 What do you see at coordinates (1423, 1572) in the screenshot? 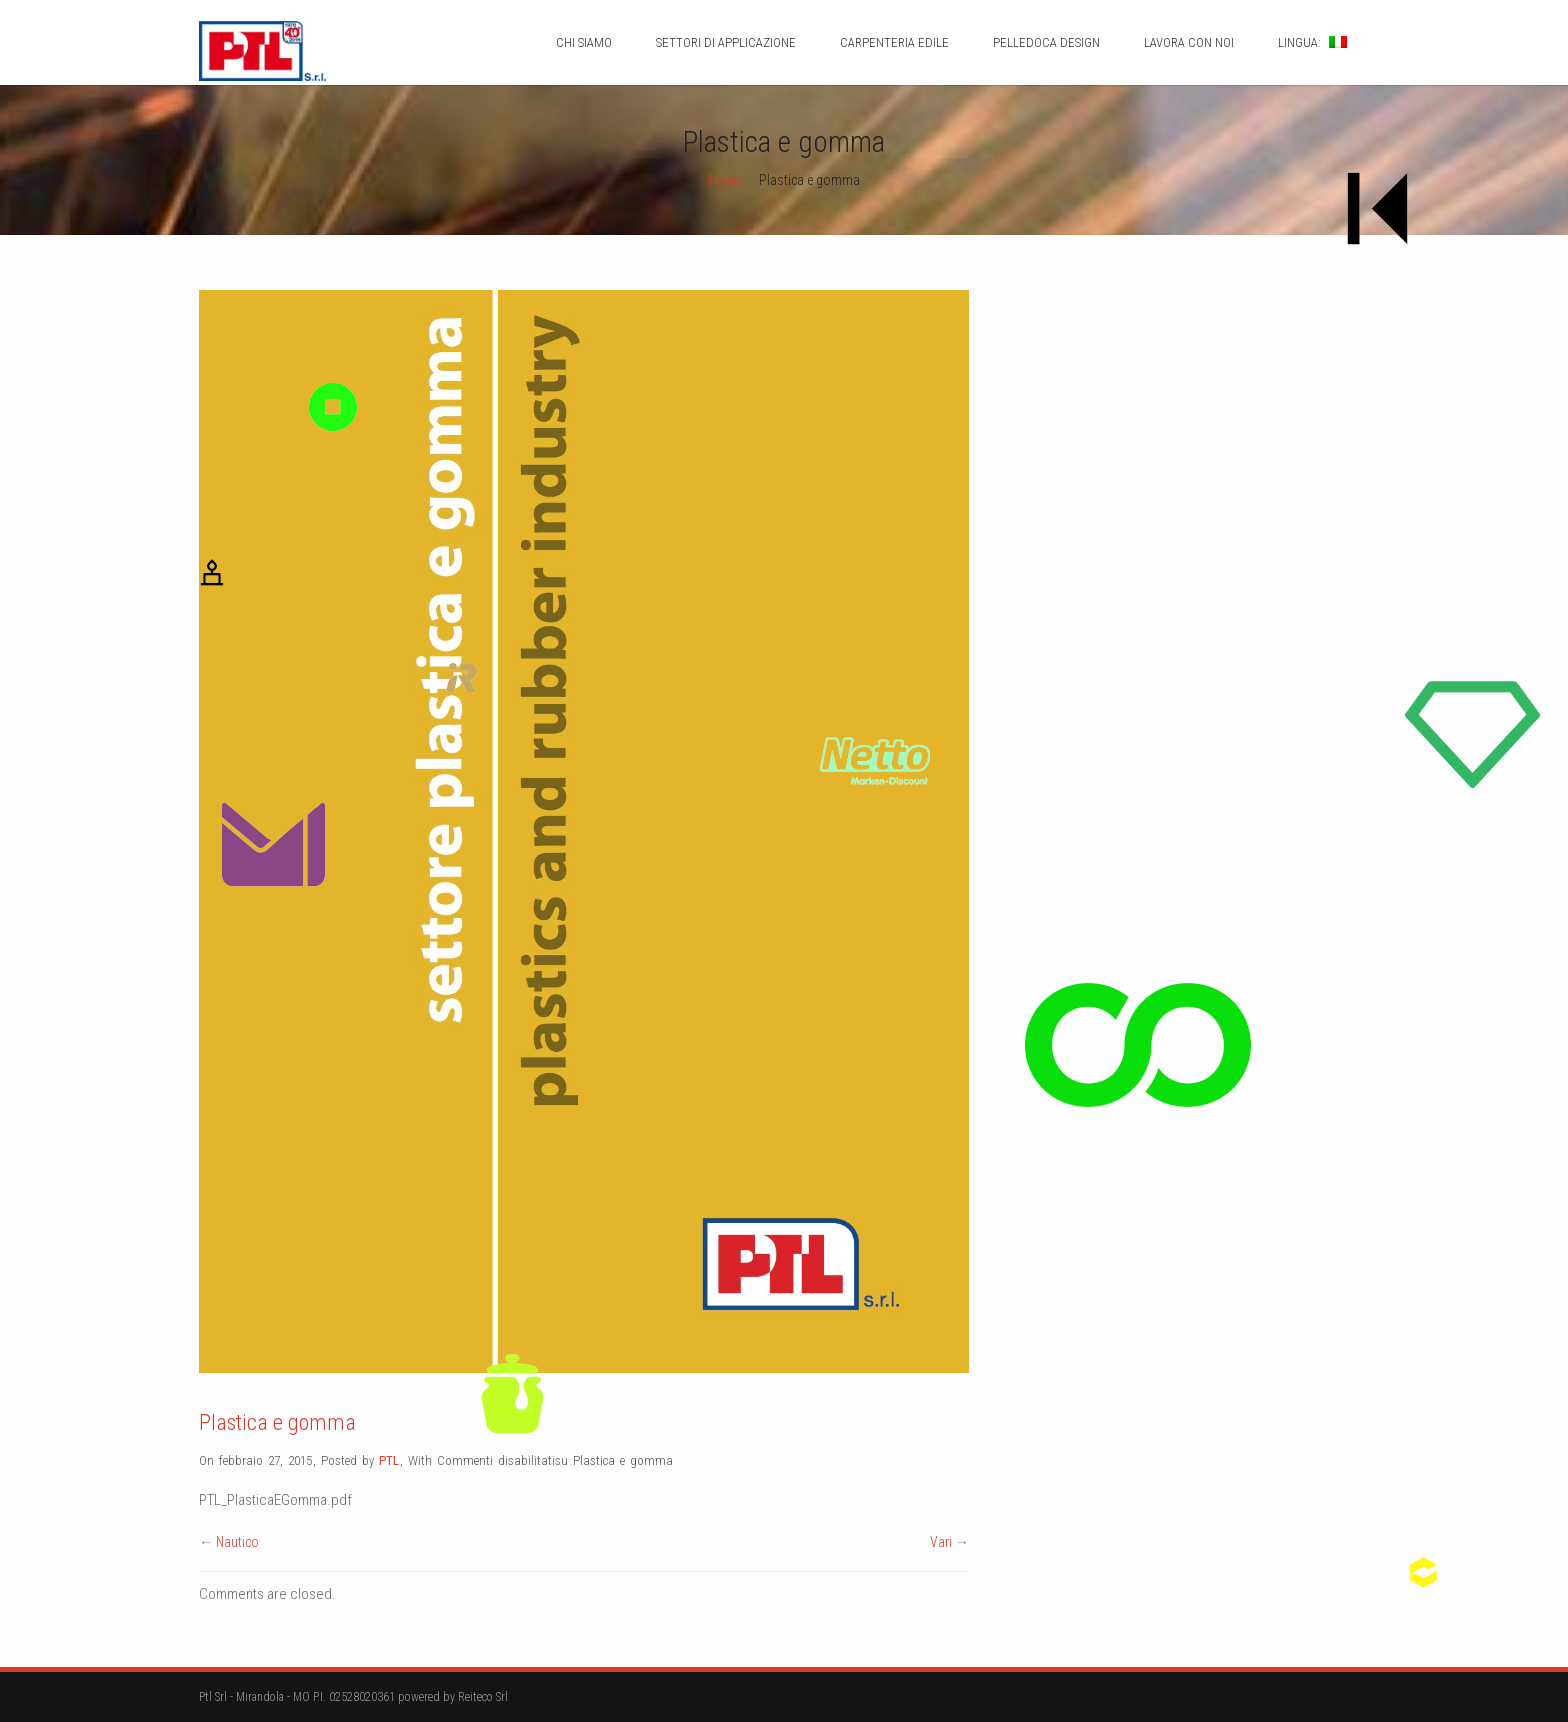
I see `Eclipse Che logo` at bounding box center [1423, 1572].